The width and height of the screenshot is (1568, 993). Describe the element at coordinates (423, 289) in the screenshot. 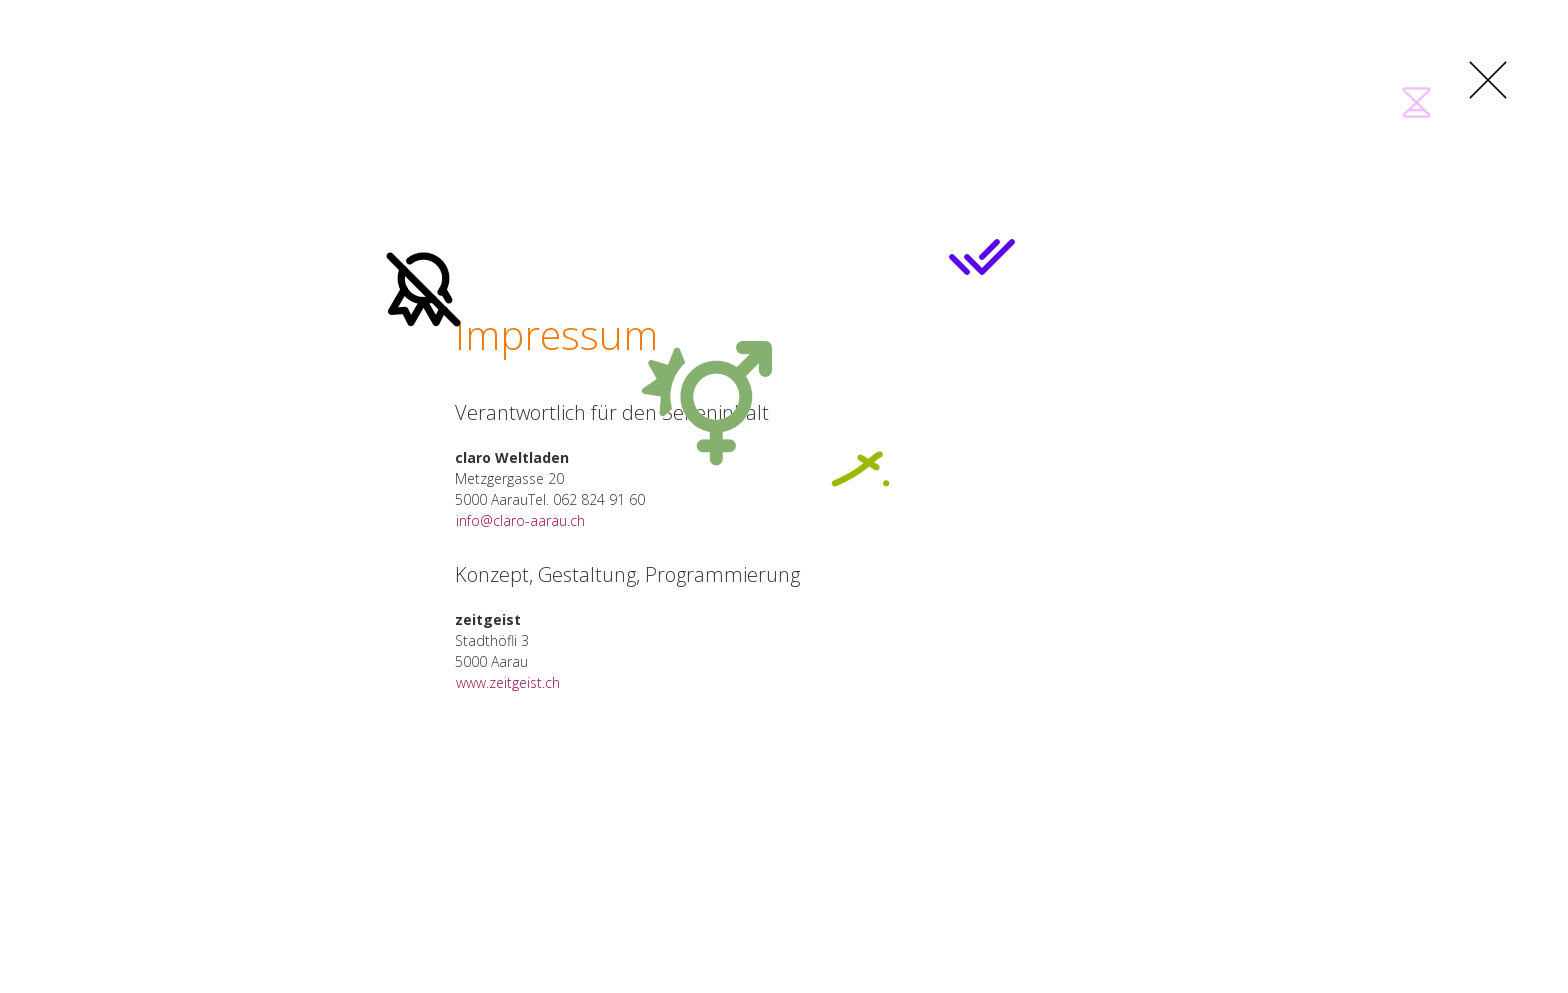

I see `indicates awards or achievements are disabled` at that location.